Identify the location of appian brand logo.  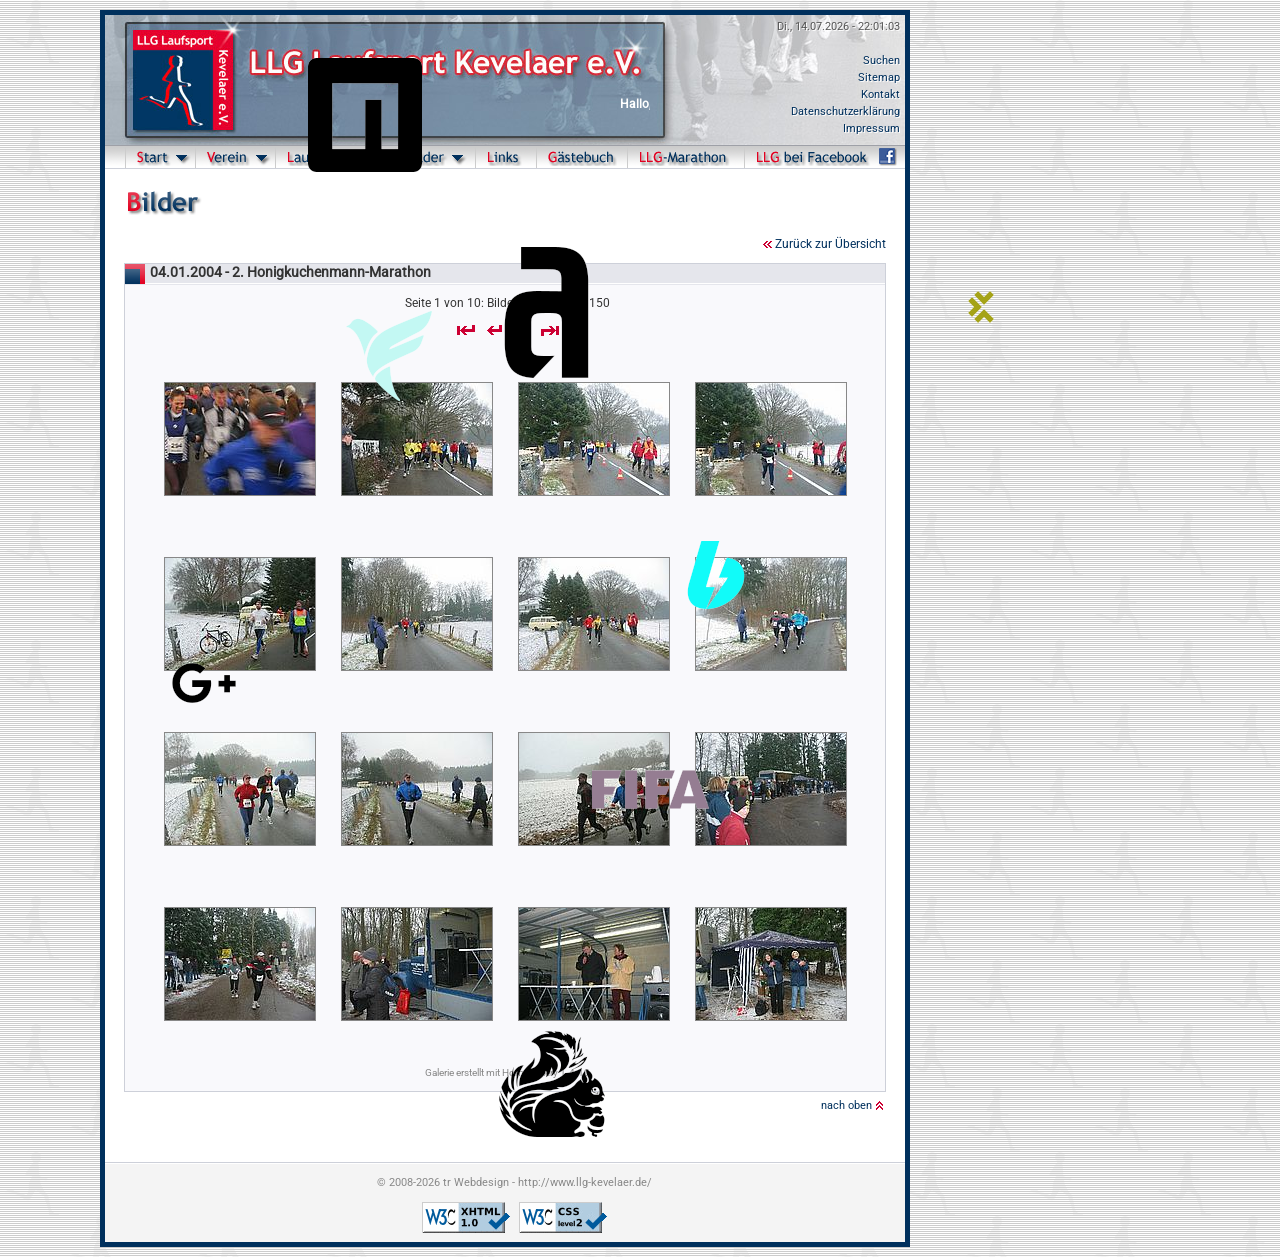
(546, 312).